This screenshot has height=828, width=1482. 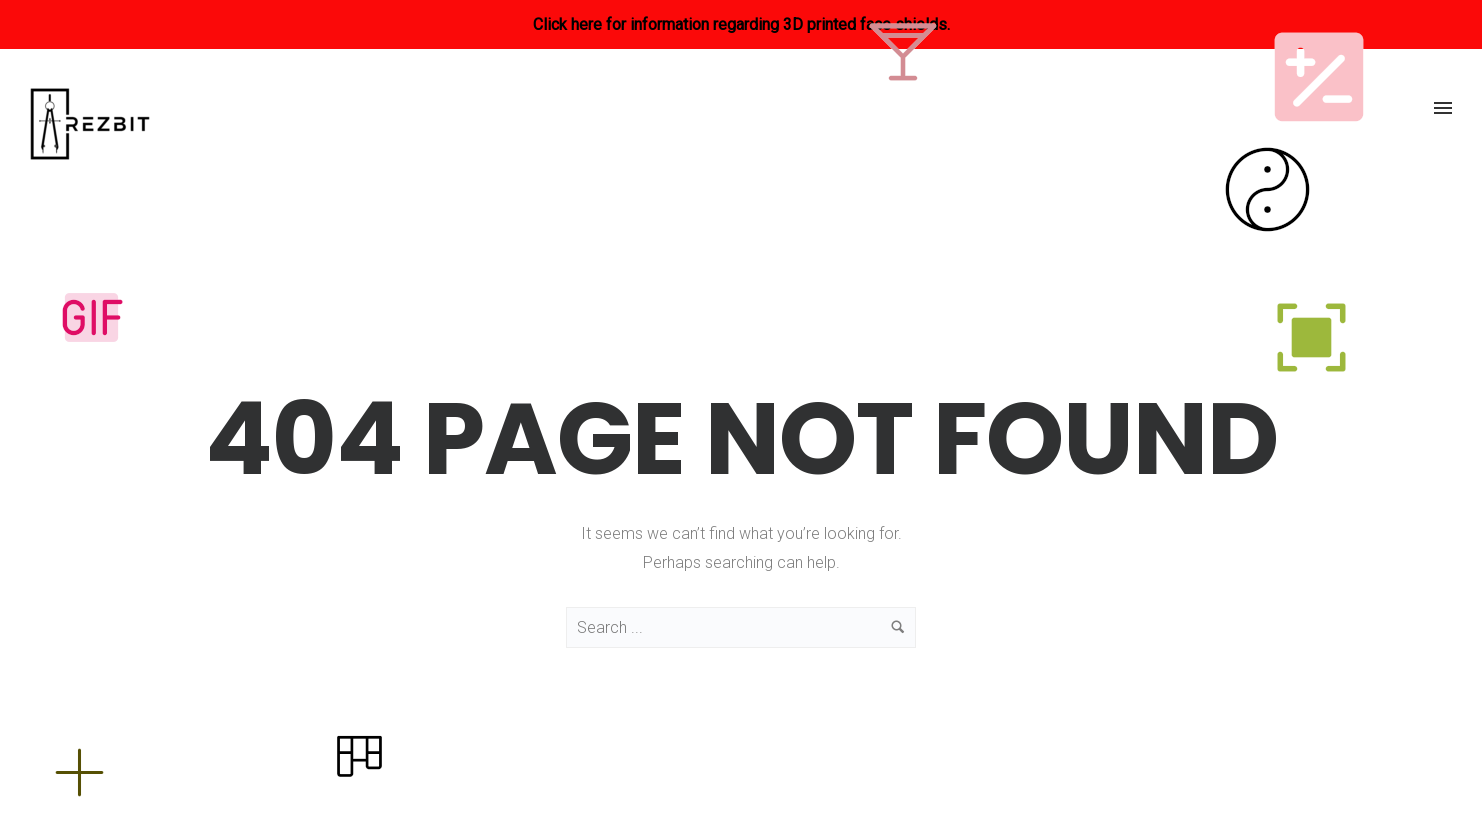 I want to click on open kanban board view, so click(x=359, y=754).